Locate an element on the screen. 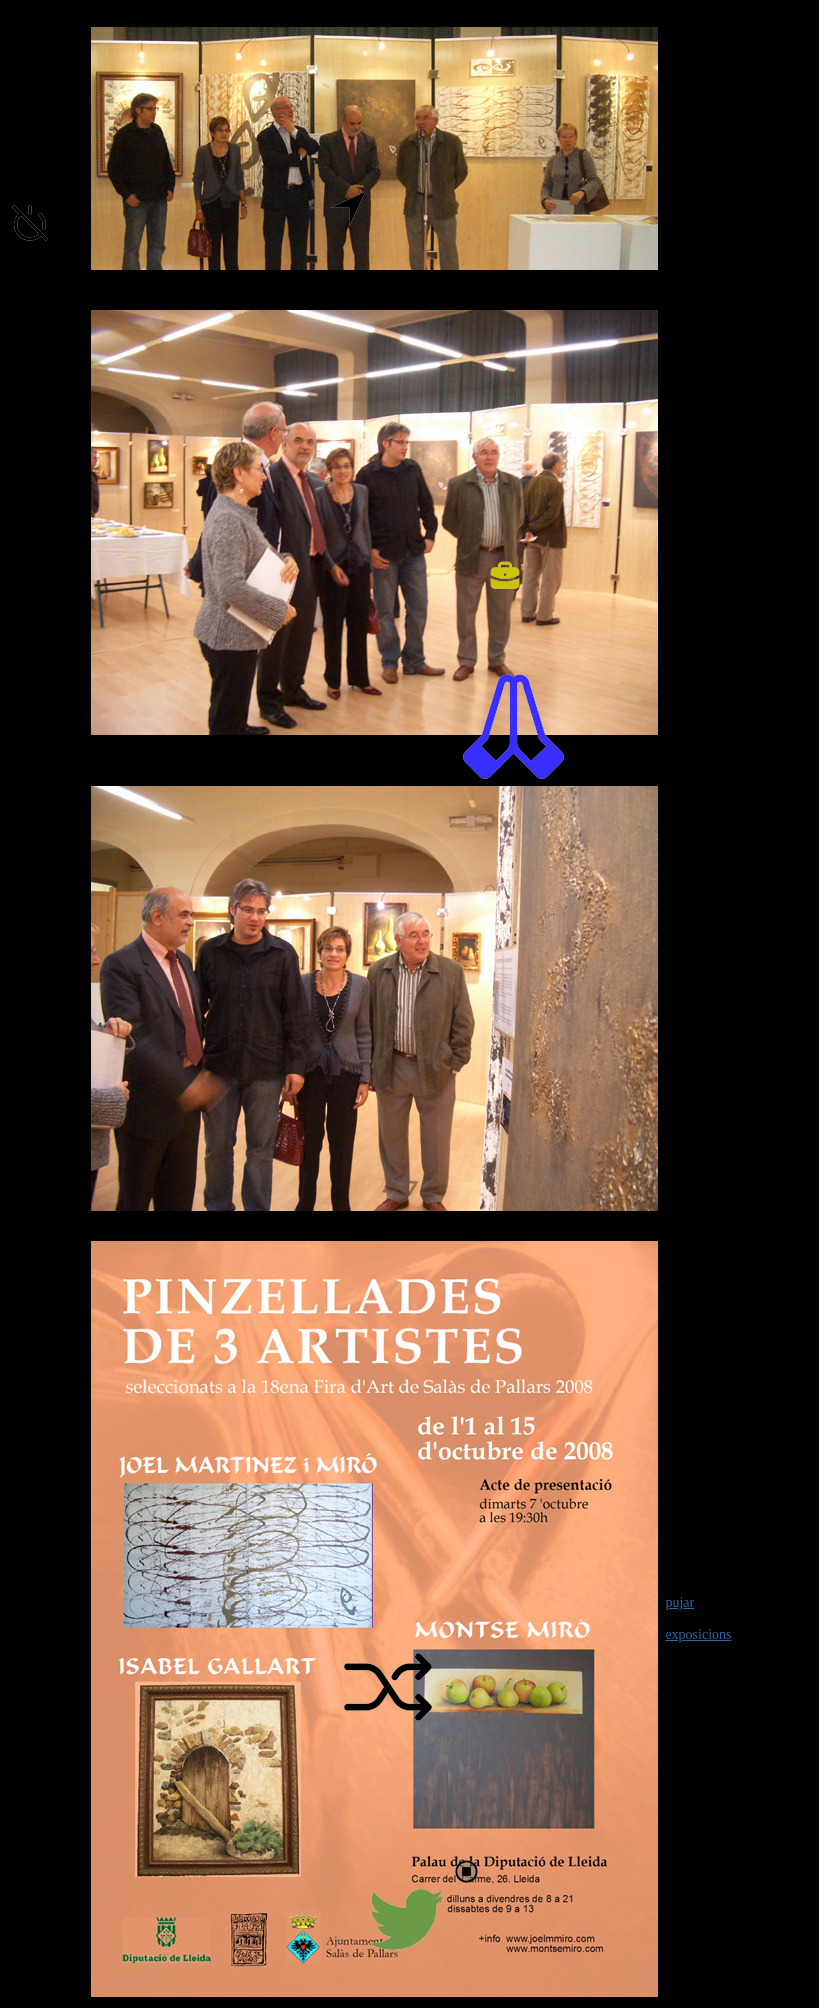  navigate to current location is located at coordinates (348, 209).